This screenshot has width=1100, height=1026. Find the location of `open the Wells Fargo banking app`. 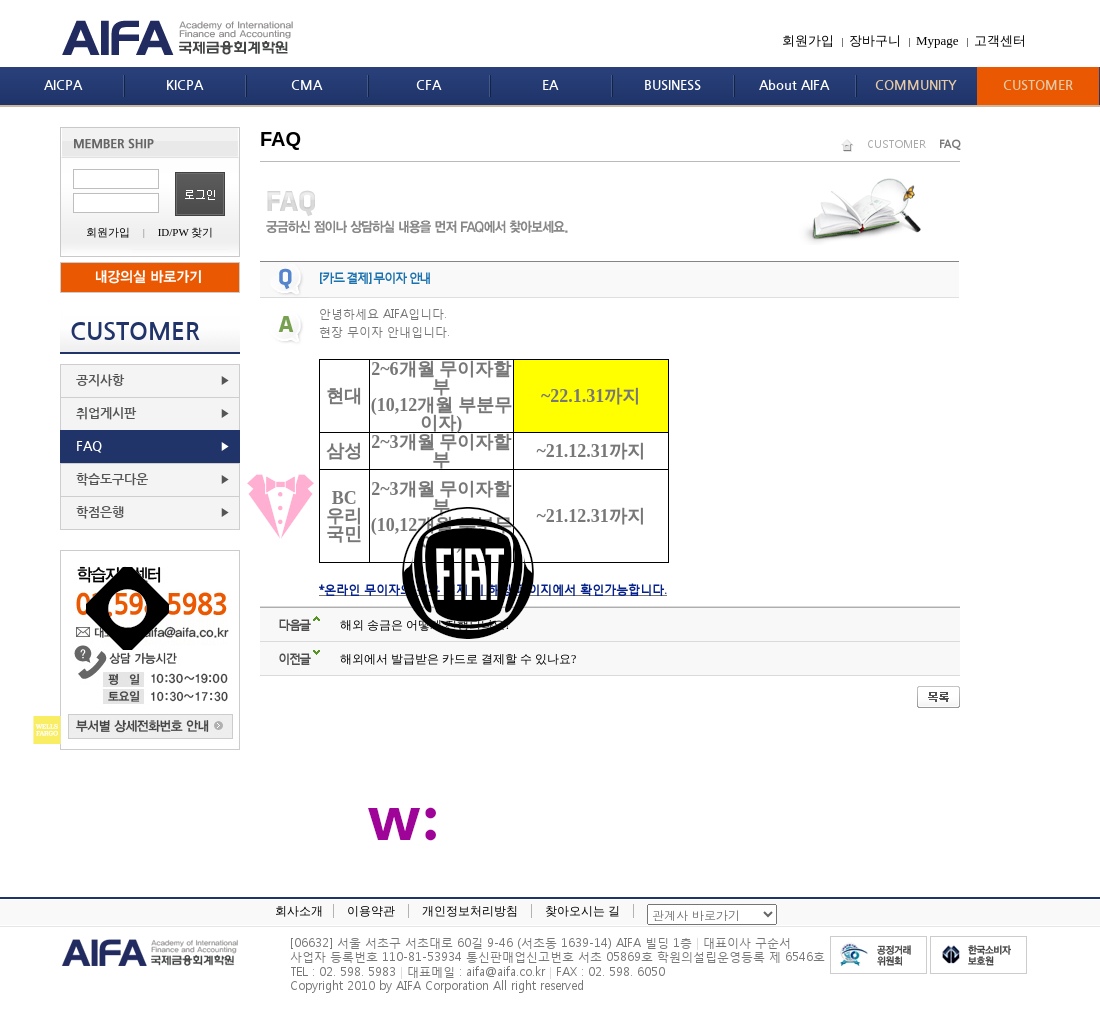

open the Wells Fargo banking app is located at coordinates (47, 730).